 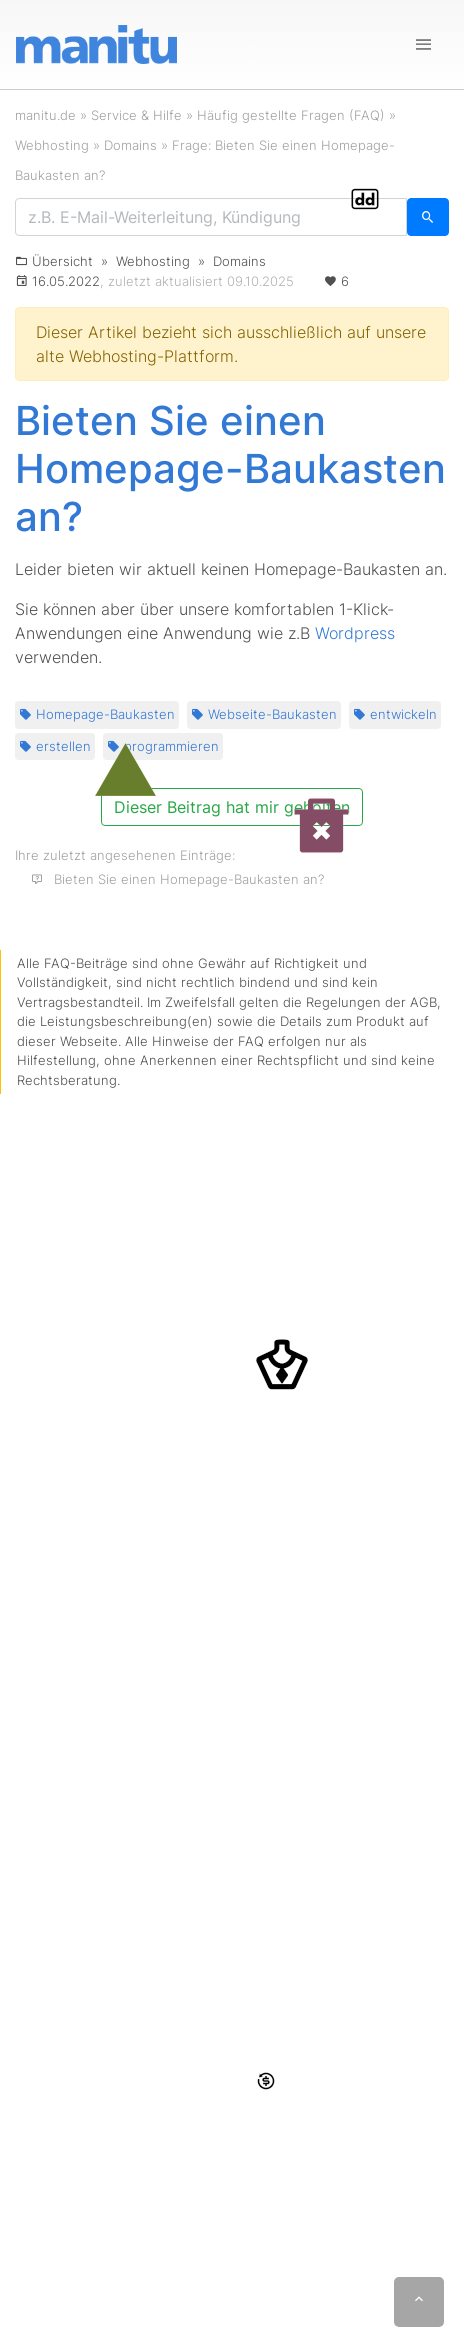 I want to click on request a refund for a purchase, so click(x=266, y=2081).